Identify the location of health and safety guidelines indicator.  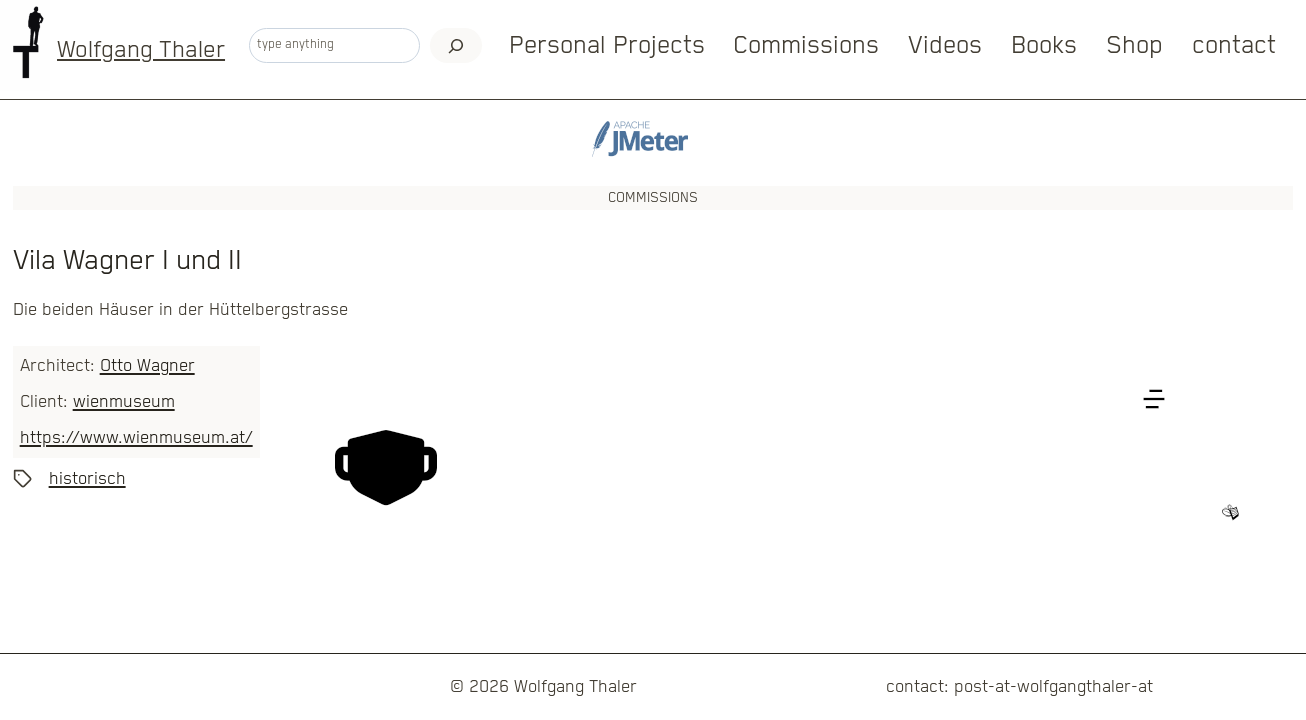
(386, 468).